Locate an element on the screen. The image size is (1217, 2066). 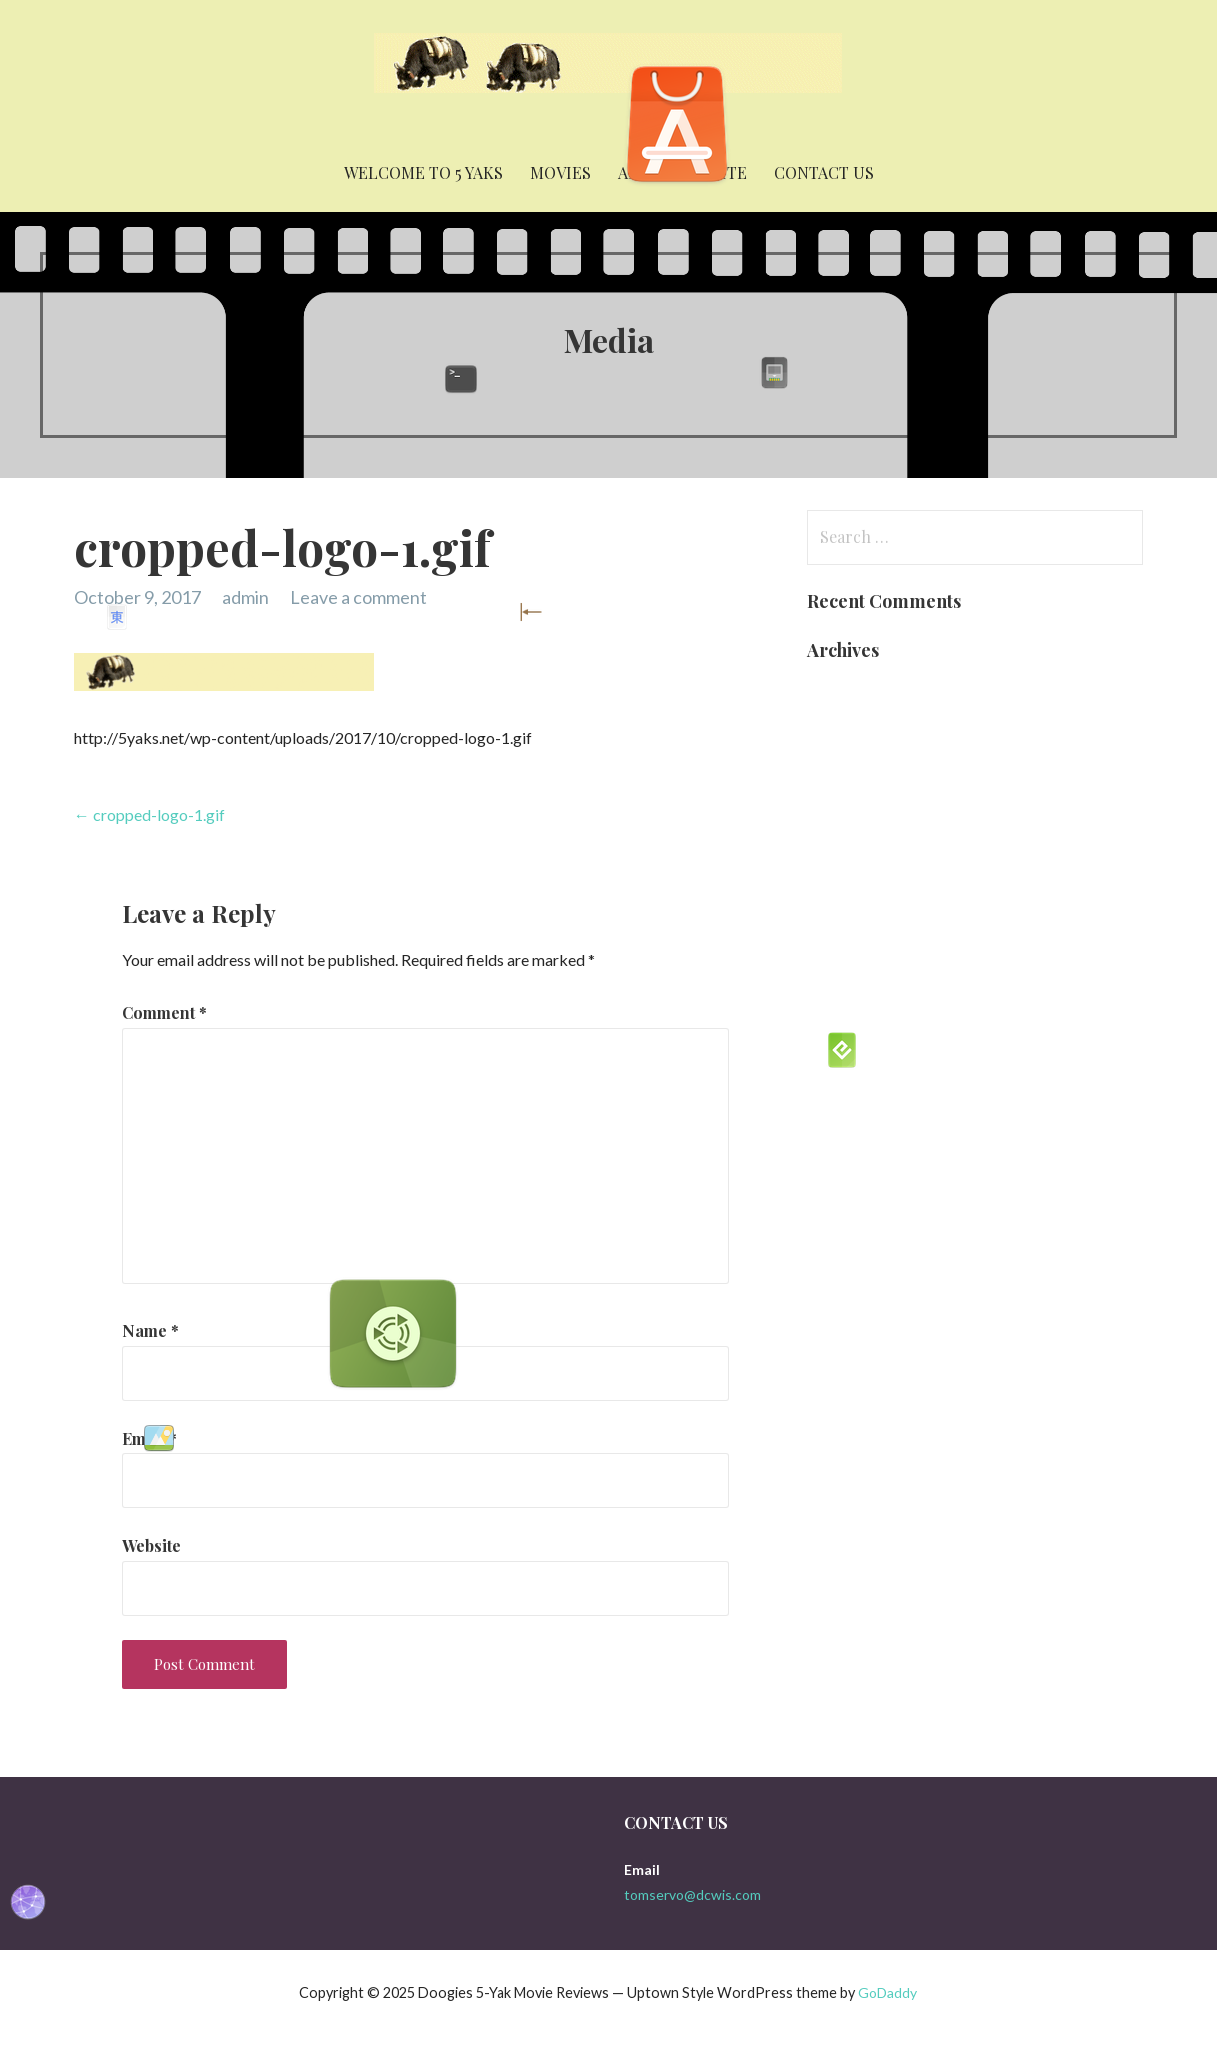
go to the first item in a list or sequence is located at coordinates (531, 612).